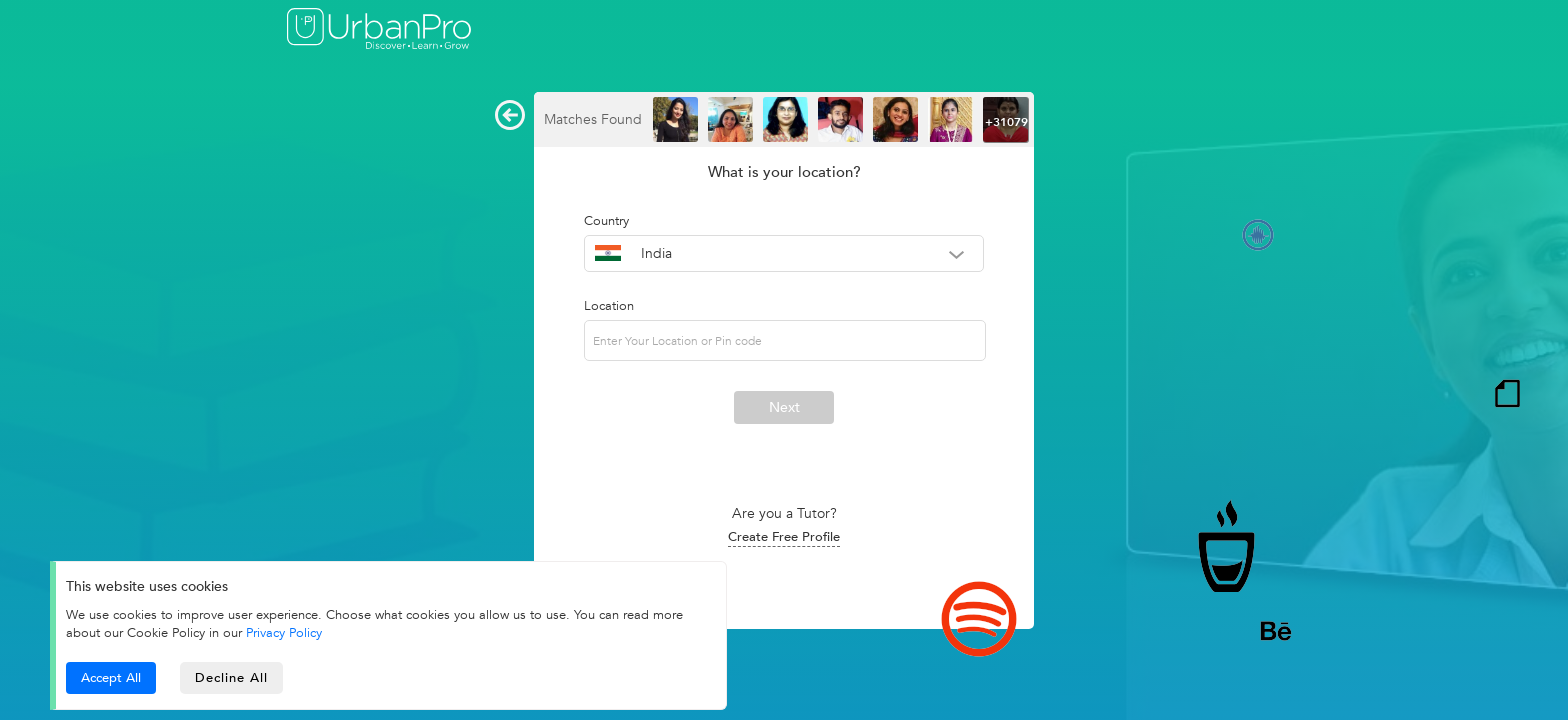  I want to click on mocha javascript testing framework logo, so click(1226, 545).